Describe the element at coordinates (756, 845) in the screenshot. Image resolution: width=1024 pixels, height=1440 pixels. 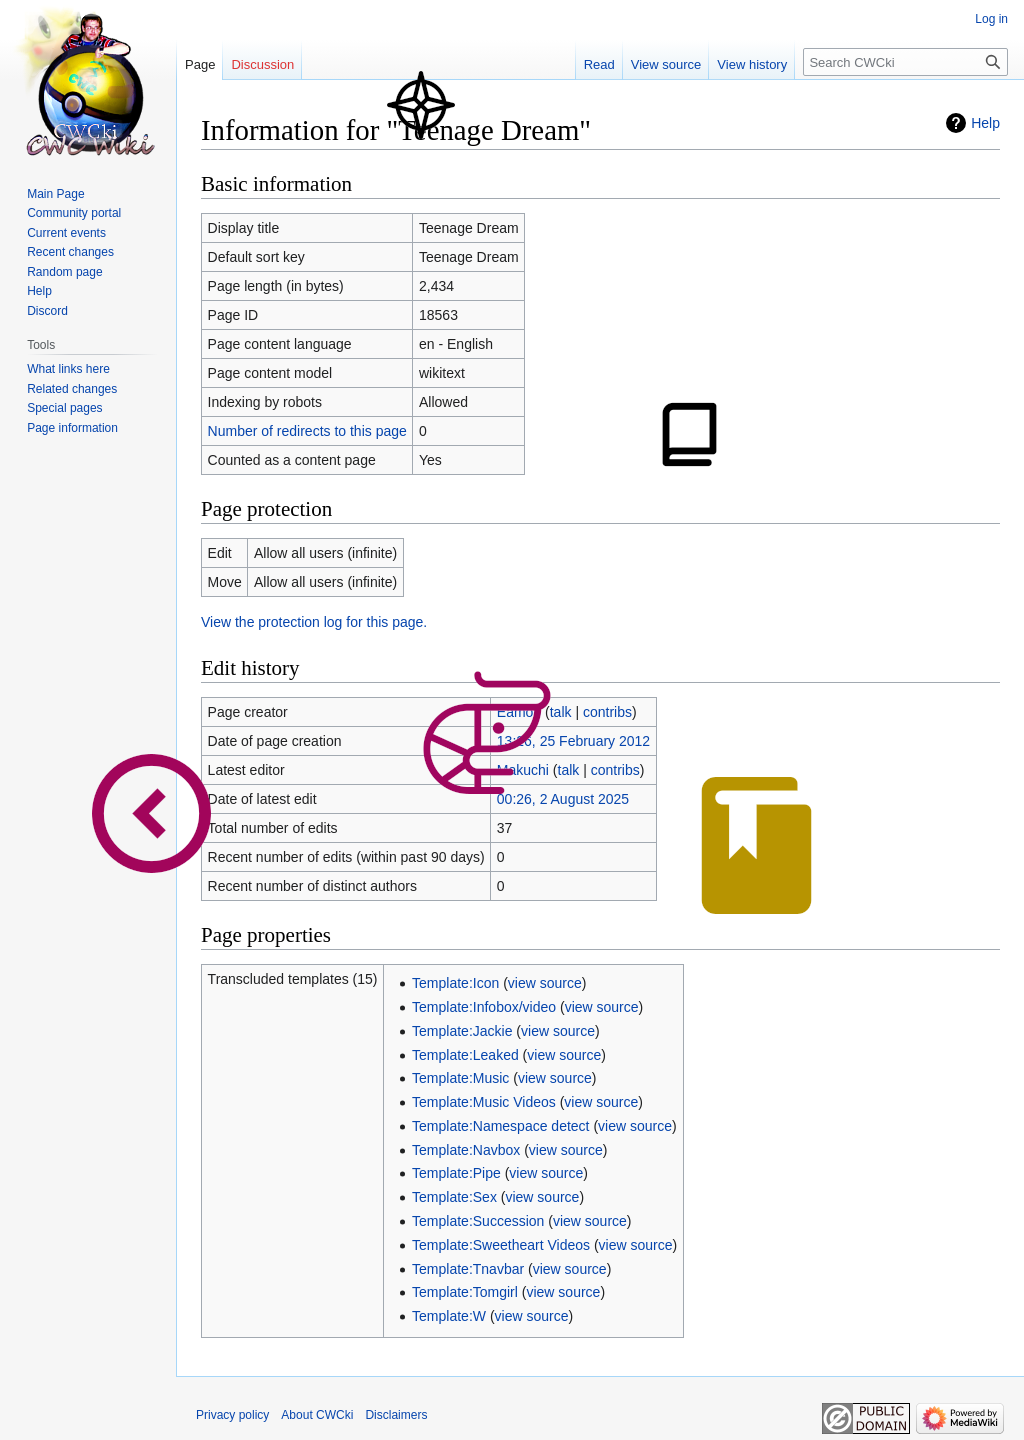
I see `access bookmarked content or saved references` at that location.